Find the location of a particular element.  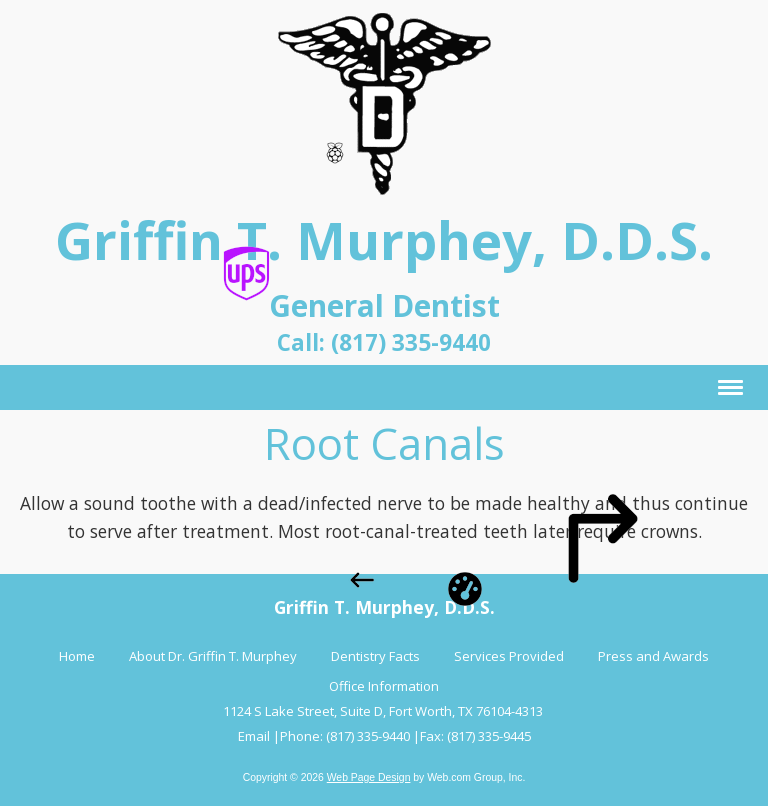

view performance or speed metrics is located at coordinates (465, 589).